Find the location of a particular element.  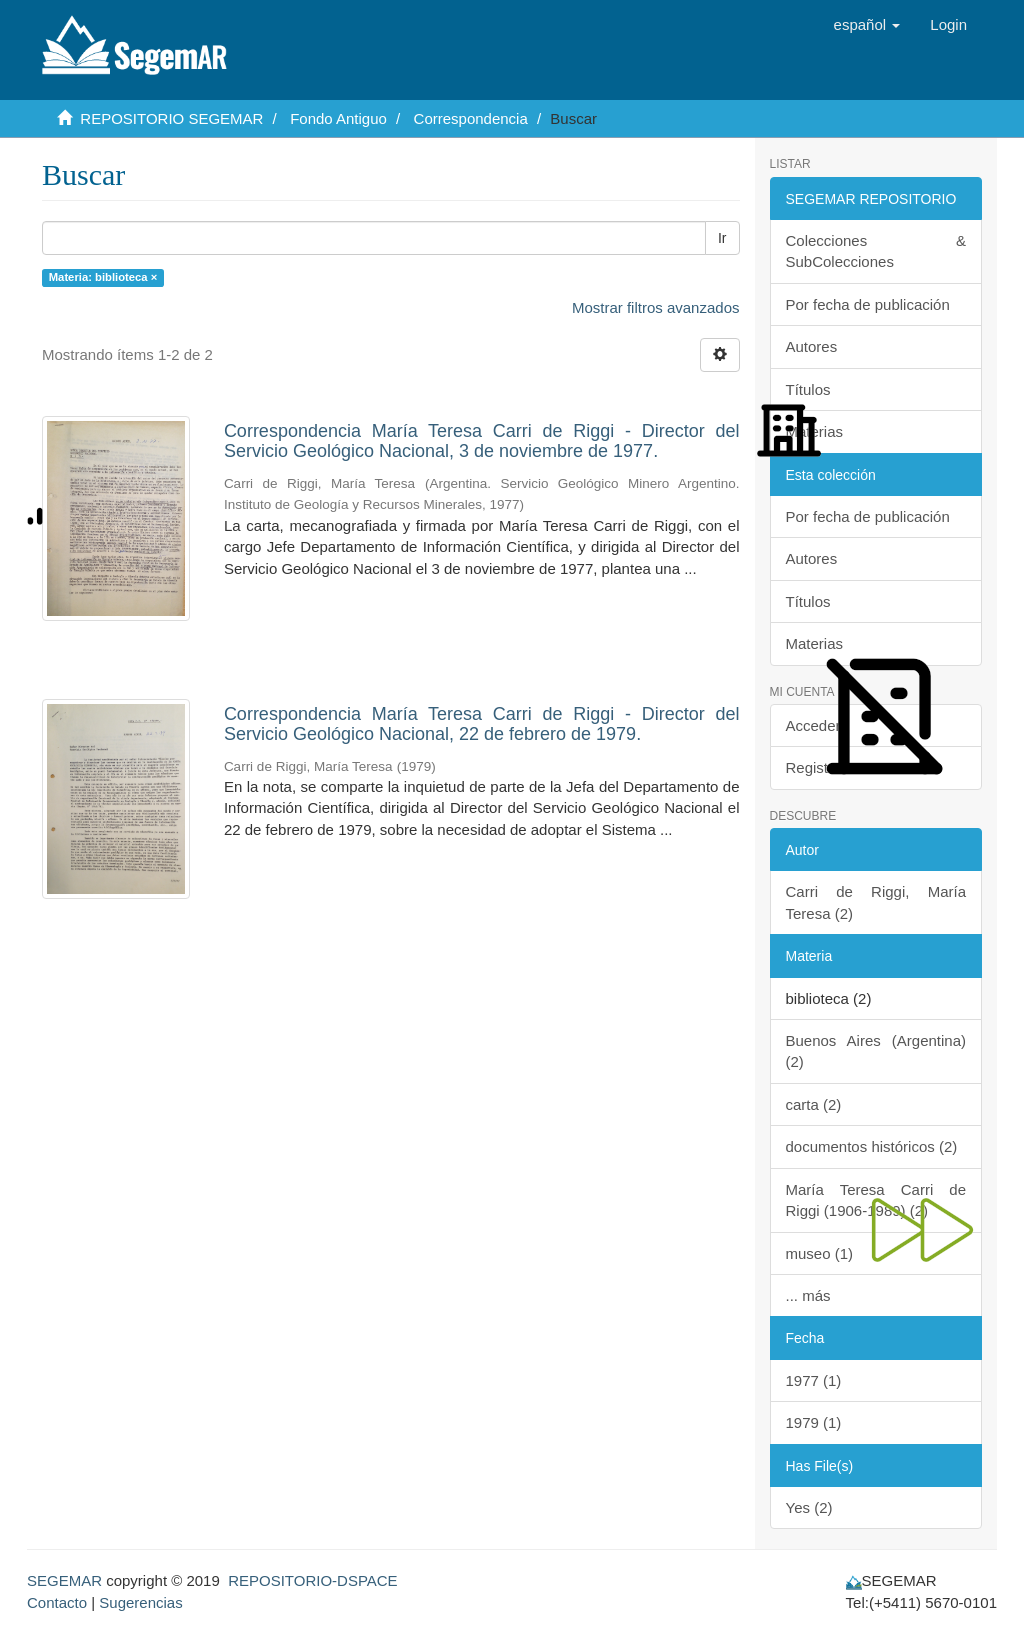

indicates weak cellular signal strength is located at coordinates (51, 505).